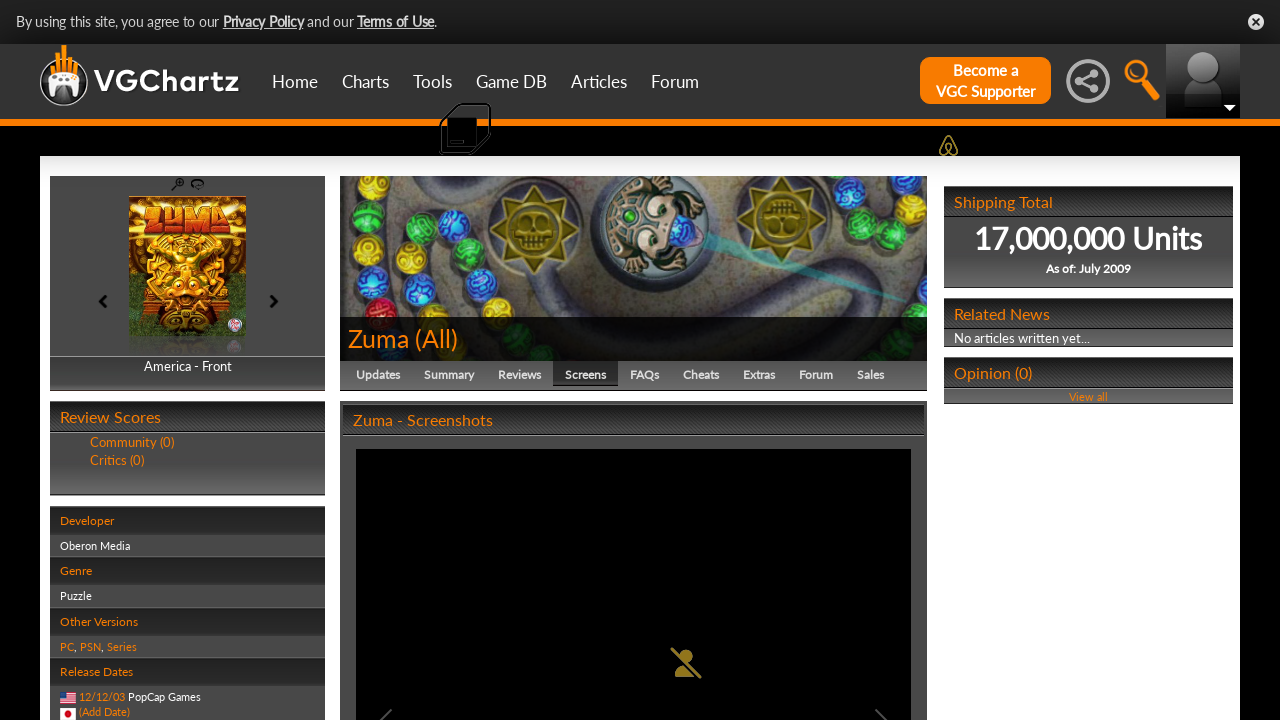 This screenshot has width=1280, height=720. What do you see at coordinates (948, 145) in the screenshot?
I see `open the airbnb app` at bounding box center [948, 145].